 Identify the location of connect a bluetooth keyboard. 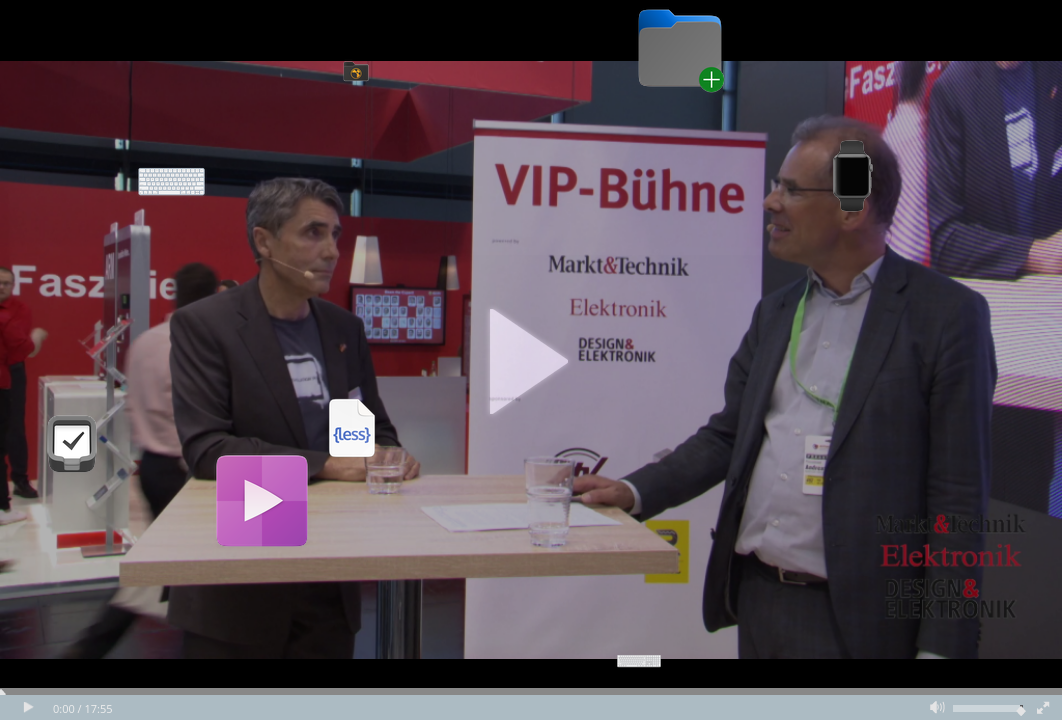
(639, 661).